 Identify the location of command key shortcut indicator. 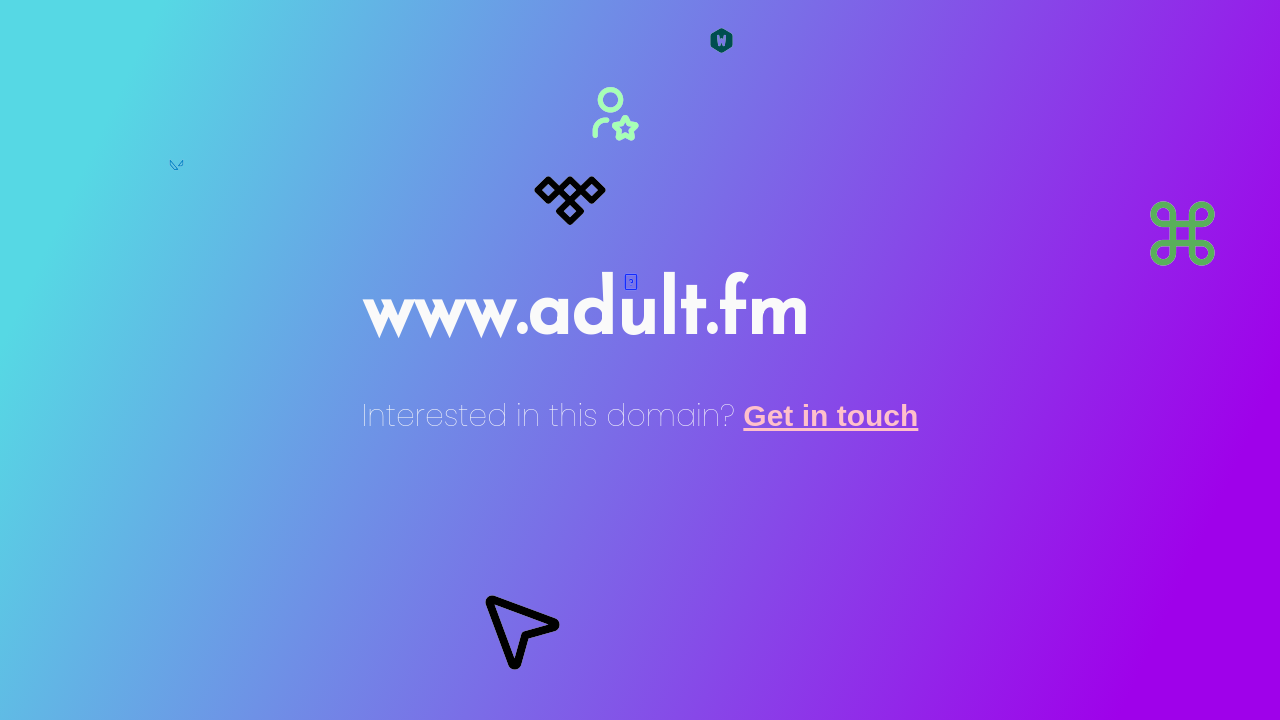
(1182, 233).